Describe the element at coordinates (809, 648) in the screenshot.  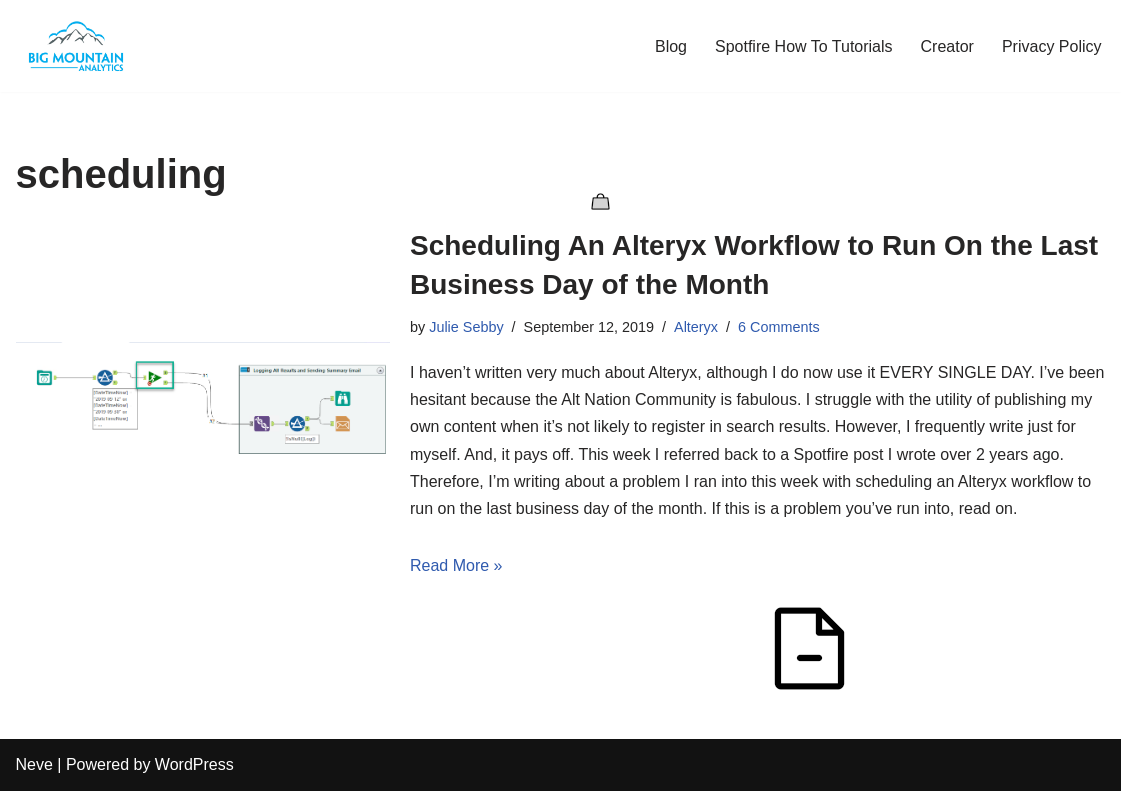
I see `remove a file from your selection` at that location.